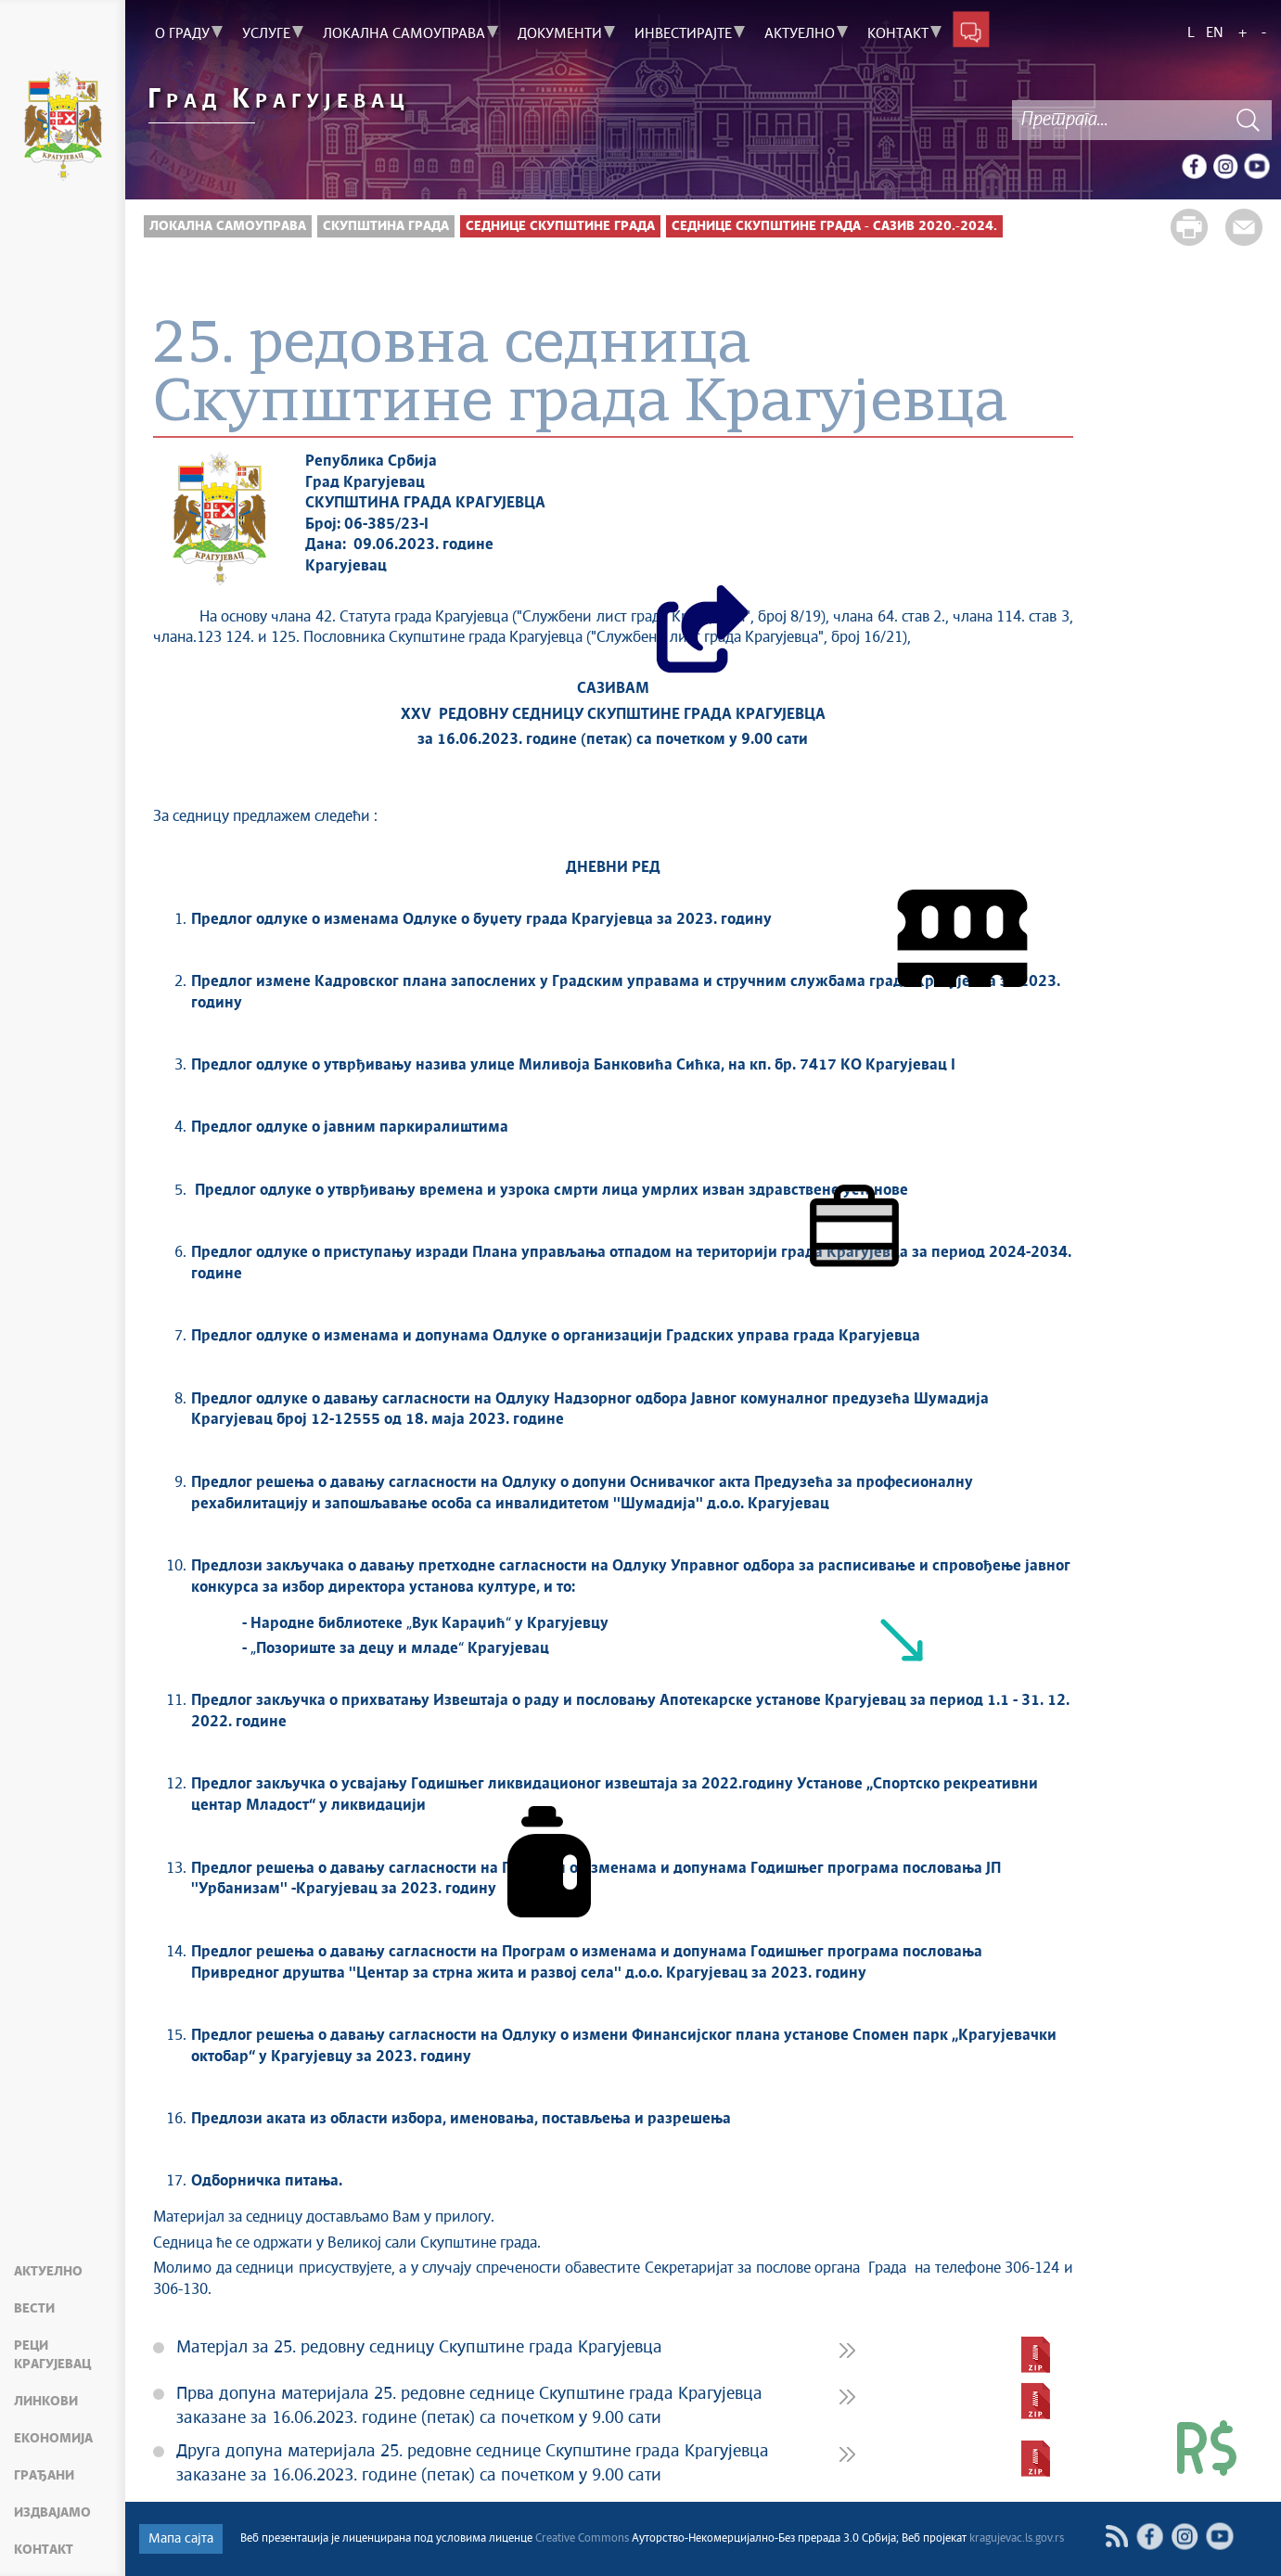 The height and width of the screenshot is (2576, 1281). What do you see at coordinates (1207, 2448) in the screenshot?
I see `indicates brazilian real (BRL) currency` at bounding box center [1207, 2448].